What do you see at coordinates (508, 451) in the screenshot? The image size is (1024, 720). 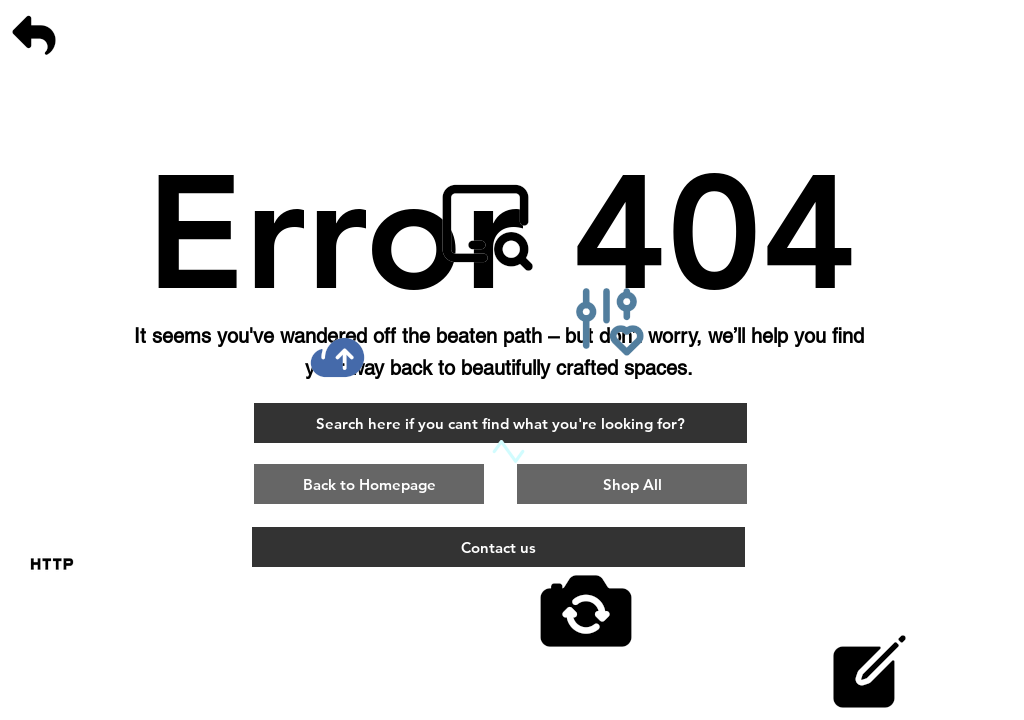 I see `audio or sound wave visualization` at bounding box center [508, 451].